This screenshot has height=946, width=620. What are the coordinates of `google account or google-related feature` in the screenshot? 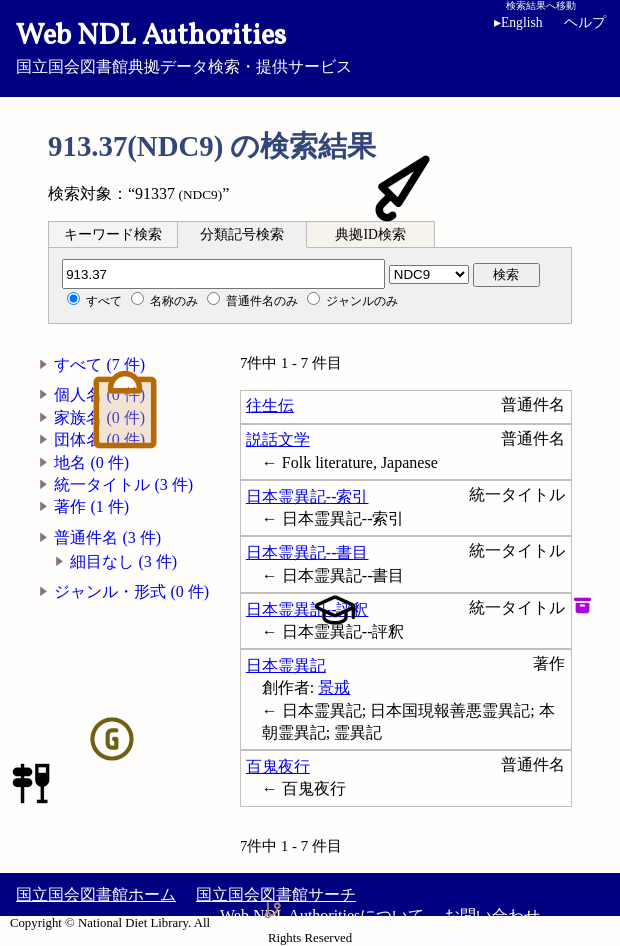 It's located at (112, 739).